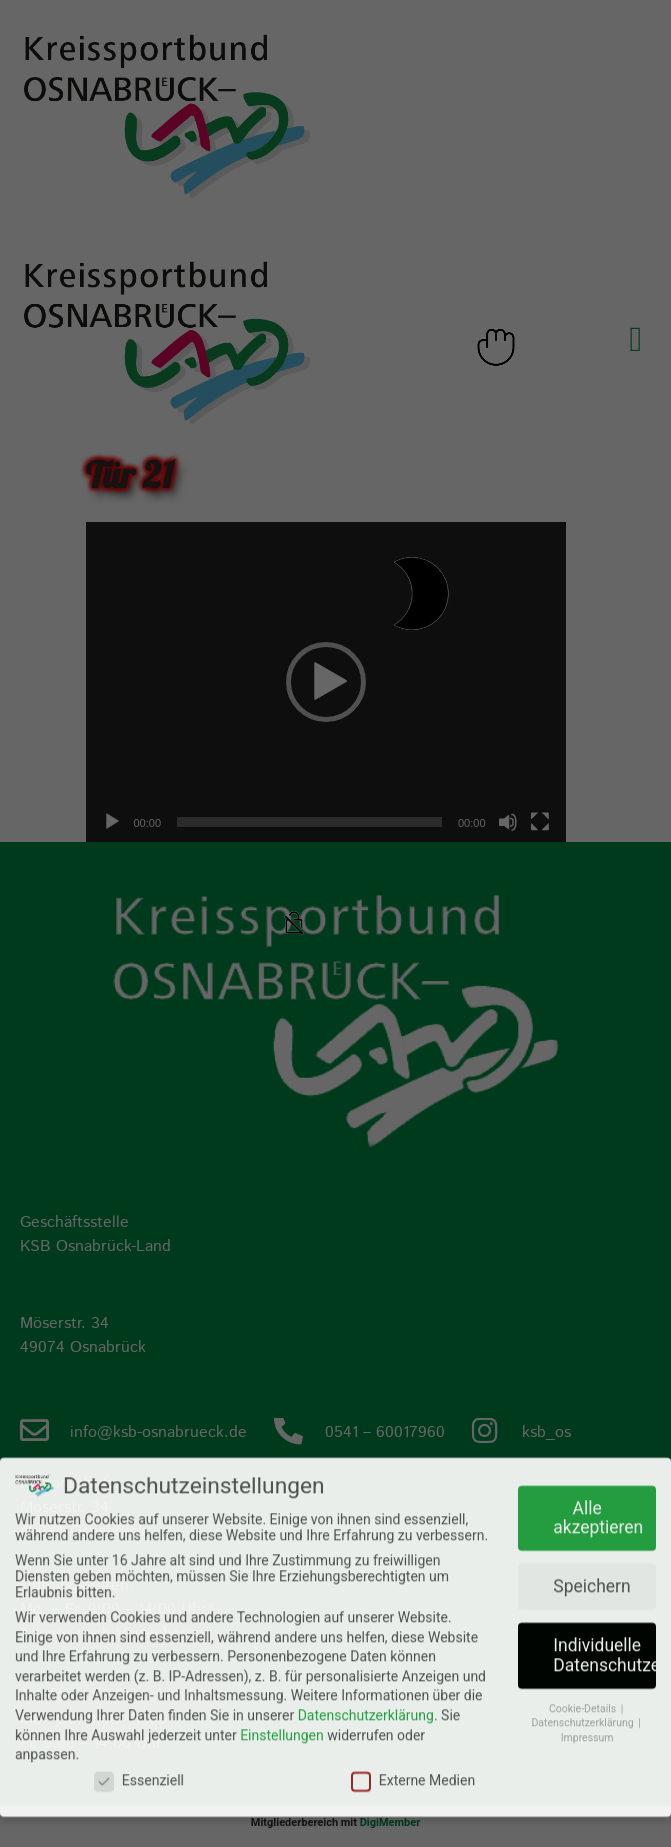 This screenshot has width=671, height=1847. Describe the element at coordinates (294, 923) in the screenshot. I see `indicates an unencrypted or insecure connection` at that location.